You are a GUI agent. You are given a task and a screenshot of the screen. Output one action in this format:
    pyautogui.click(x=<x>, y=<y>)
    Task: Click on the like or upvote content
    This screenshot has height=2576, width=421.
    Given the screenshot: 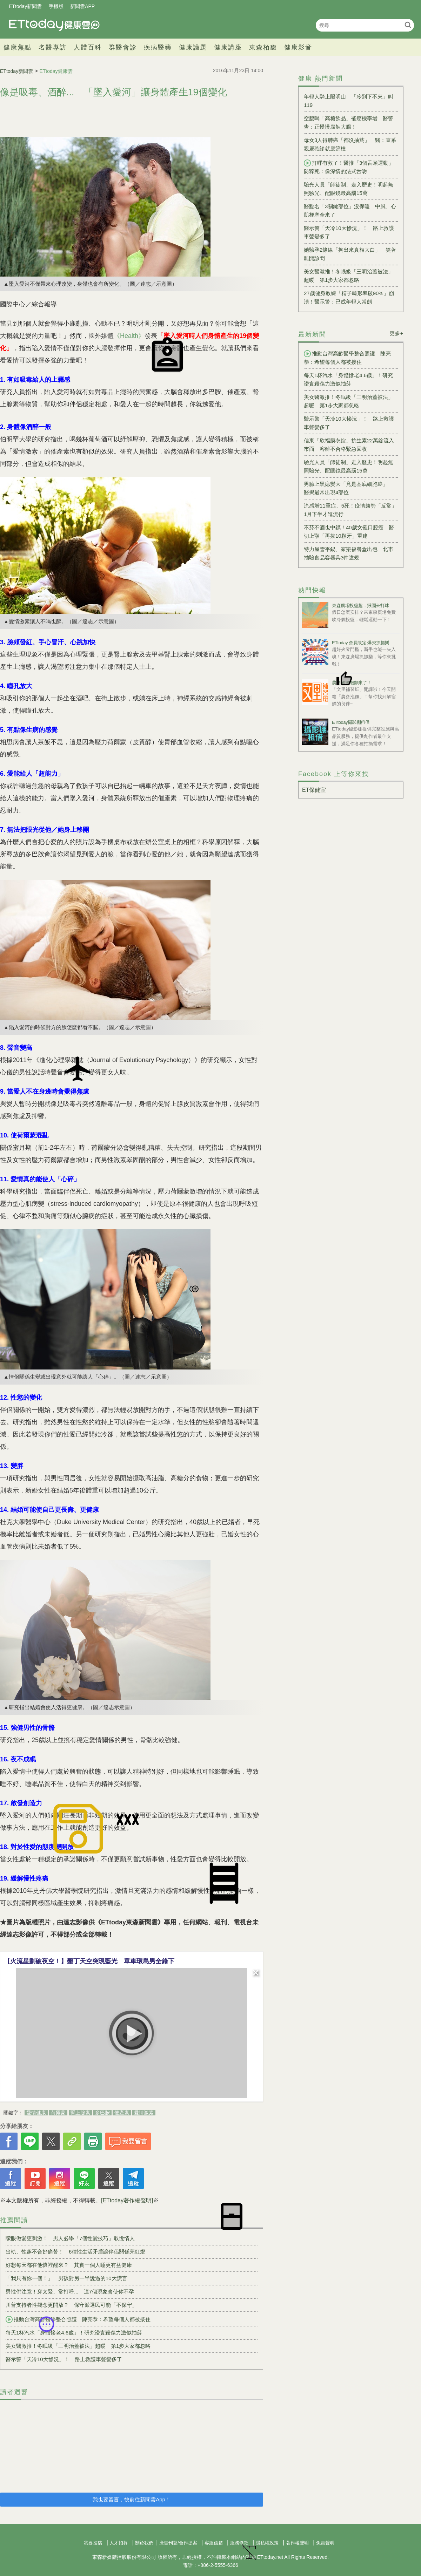 What is the action you would take?
    pyautogui.click(x=344, y=679)
    